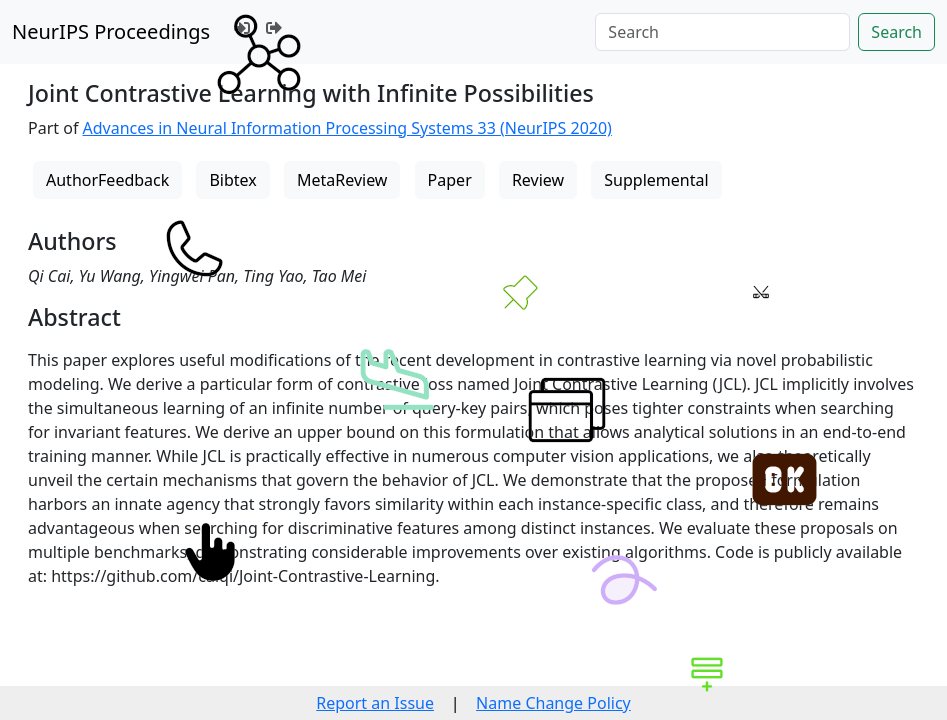  I want to click on pin an item to keep it visible, so click(519, 294).